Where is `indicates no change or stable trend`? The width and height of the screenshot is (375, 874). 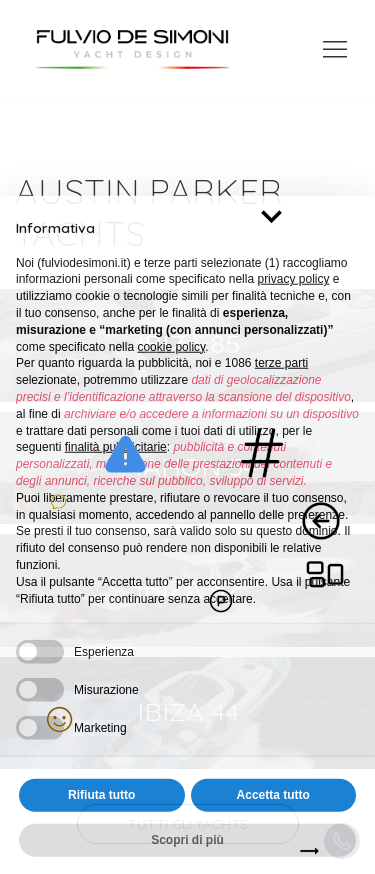 indicates no change or stable trend is located at coordinates (309, 851).